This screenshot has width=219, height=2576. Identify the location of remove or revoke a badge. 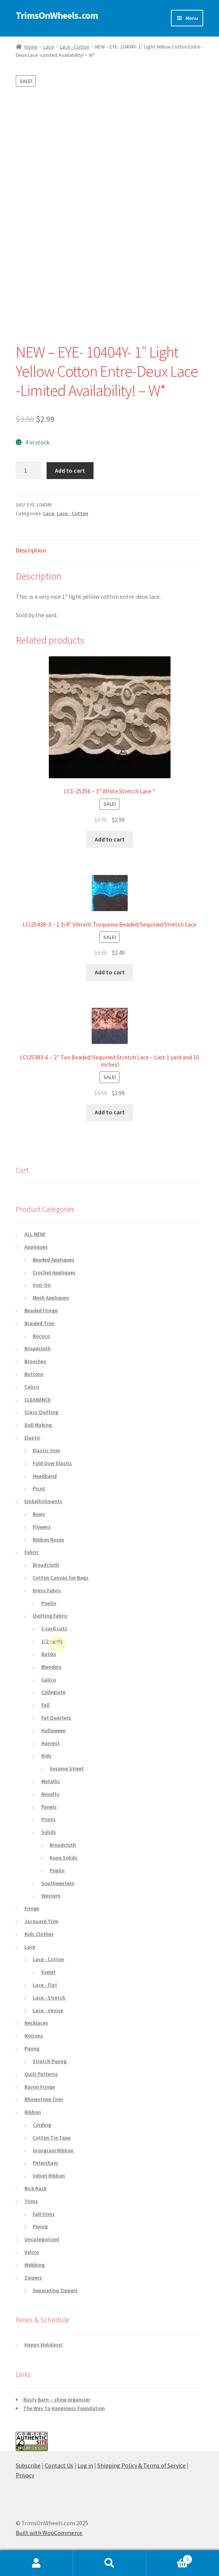
(58, 1644).